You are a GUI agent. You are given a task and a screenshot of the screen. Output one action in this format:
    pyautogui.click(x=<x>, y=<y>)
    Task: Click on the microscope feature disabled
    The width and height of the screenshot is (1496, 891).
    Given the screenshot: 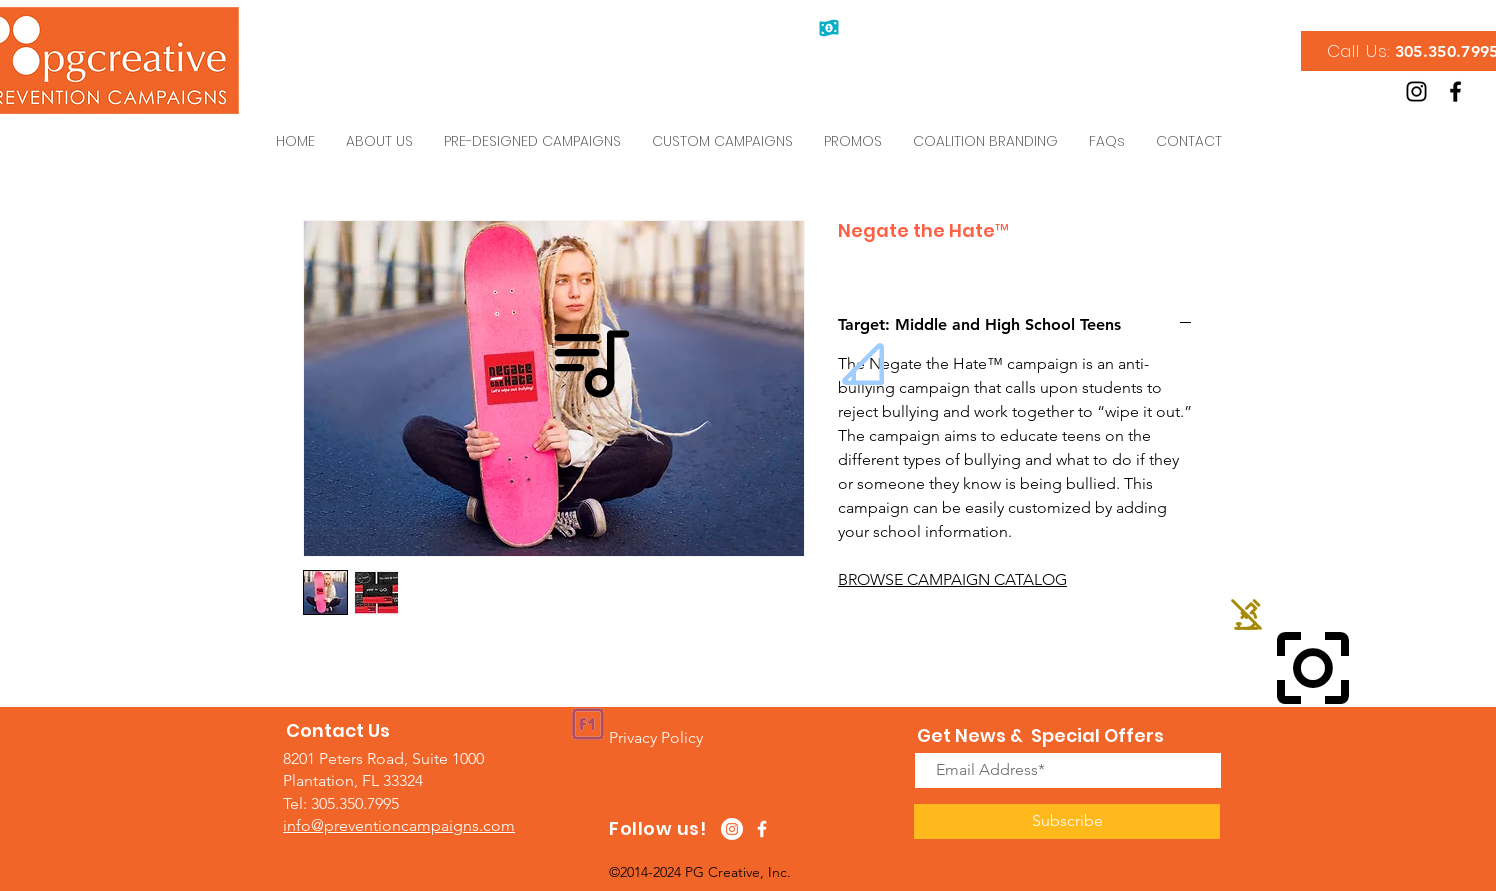 What is the action you would take?
    pyautogui.click(x=1246, y=614)
    